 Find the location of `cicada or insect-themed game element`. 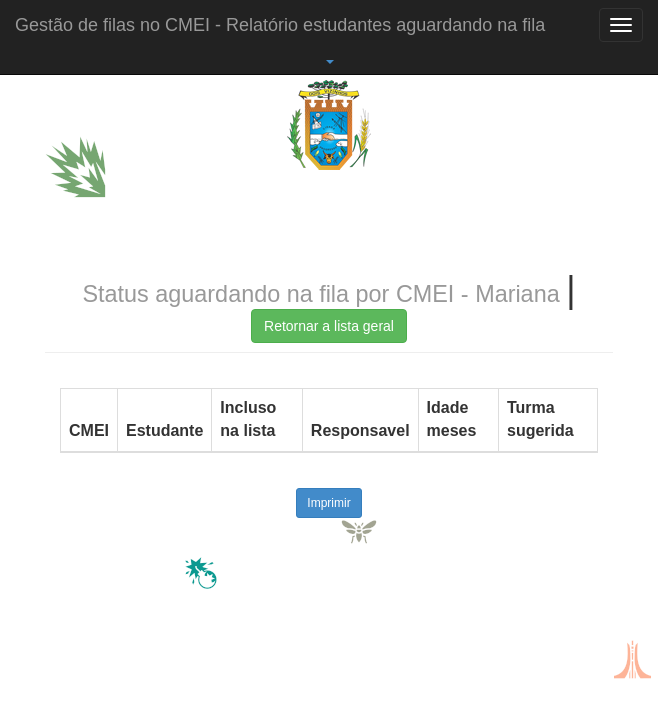

cicada or insect-themed game element is located at coordinates (359, 532).